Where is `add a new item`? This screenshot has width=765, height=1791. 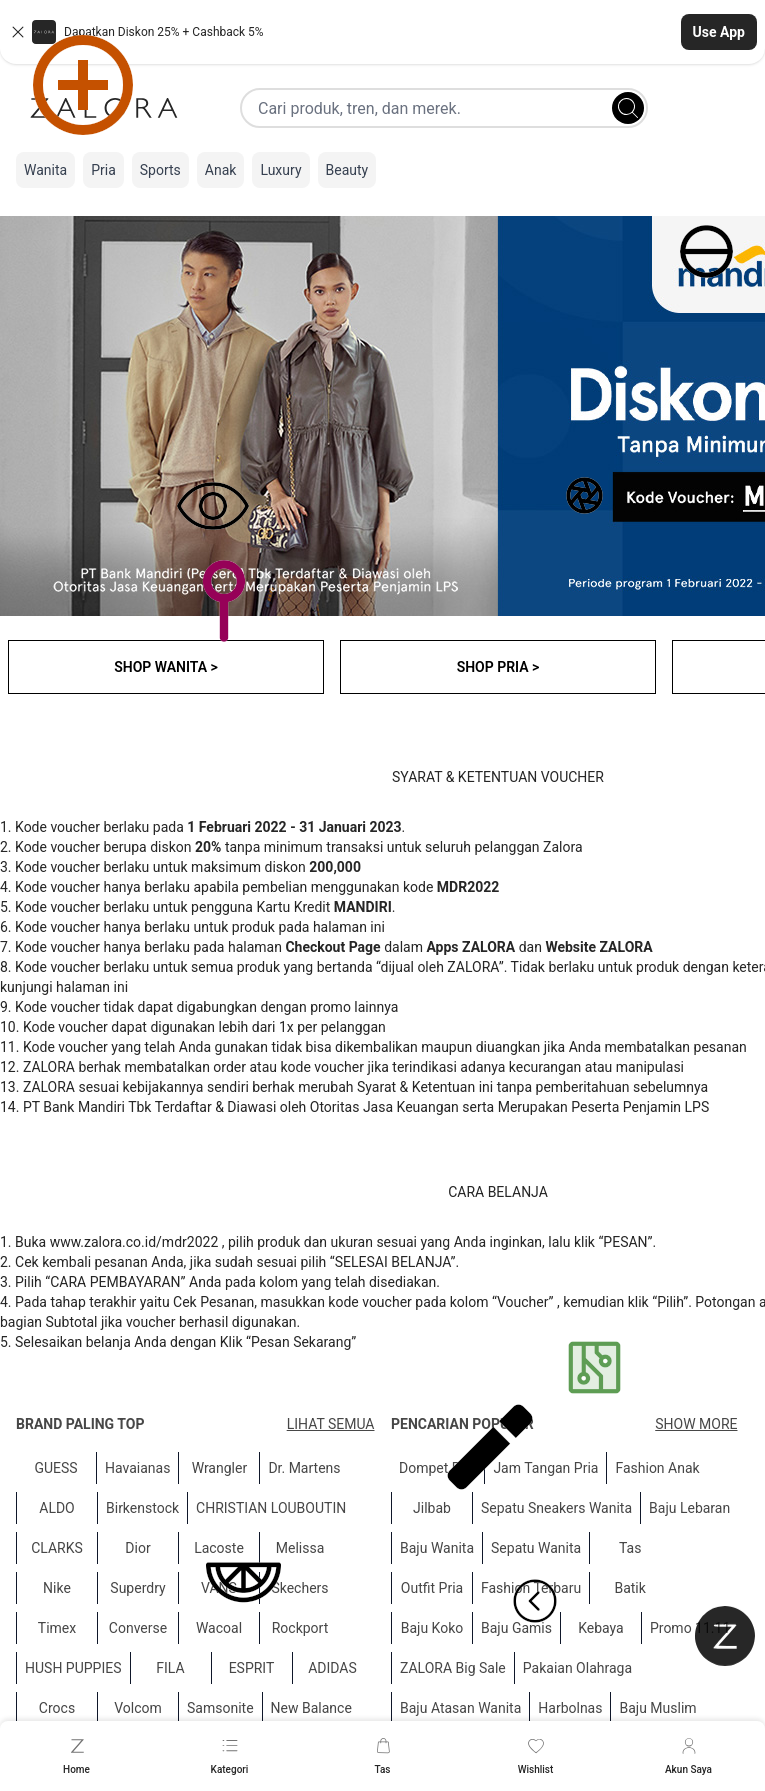
add a new item is located at coordinates (83, 85).